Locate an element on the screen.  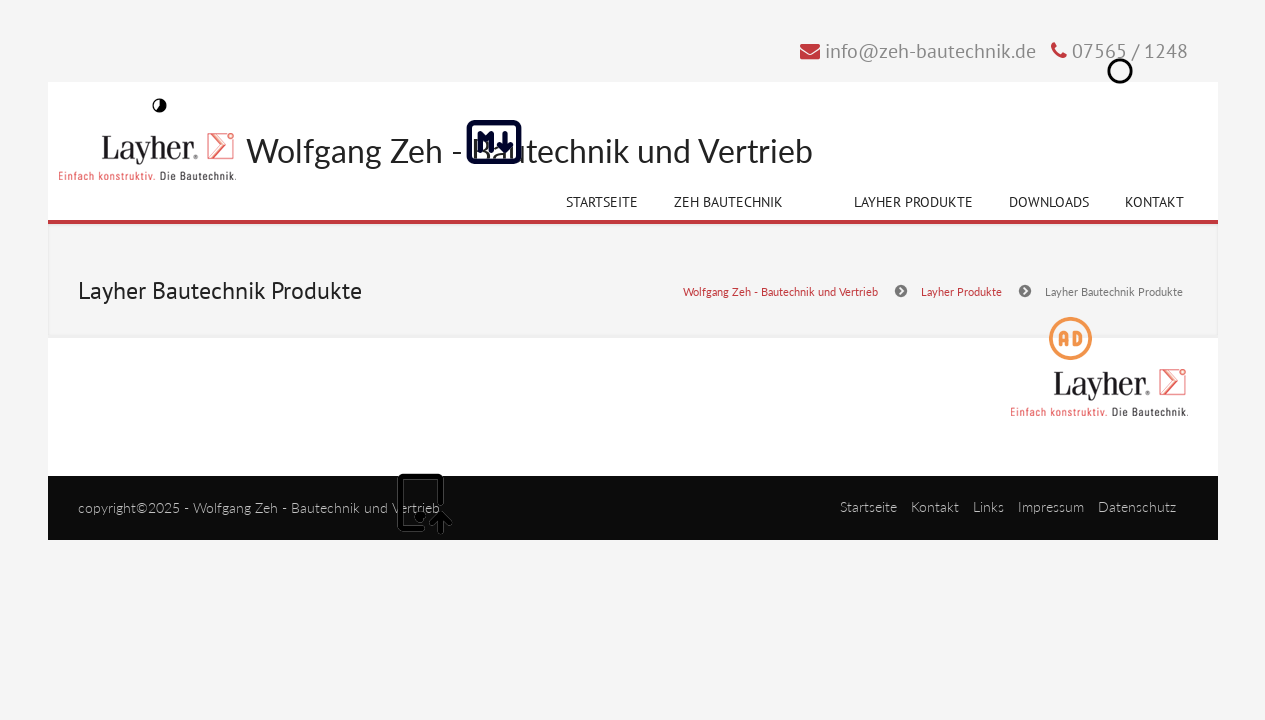
upload content to tablet device is located at coordinates (420, 502).